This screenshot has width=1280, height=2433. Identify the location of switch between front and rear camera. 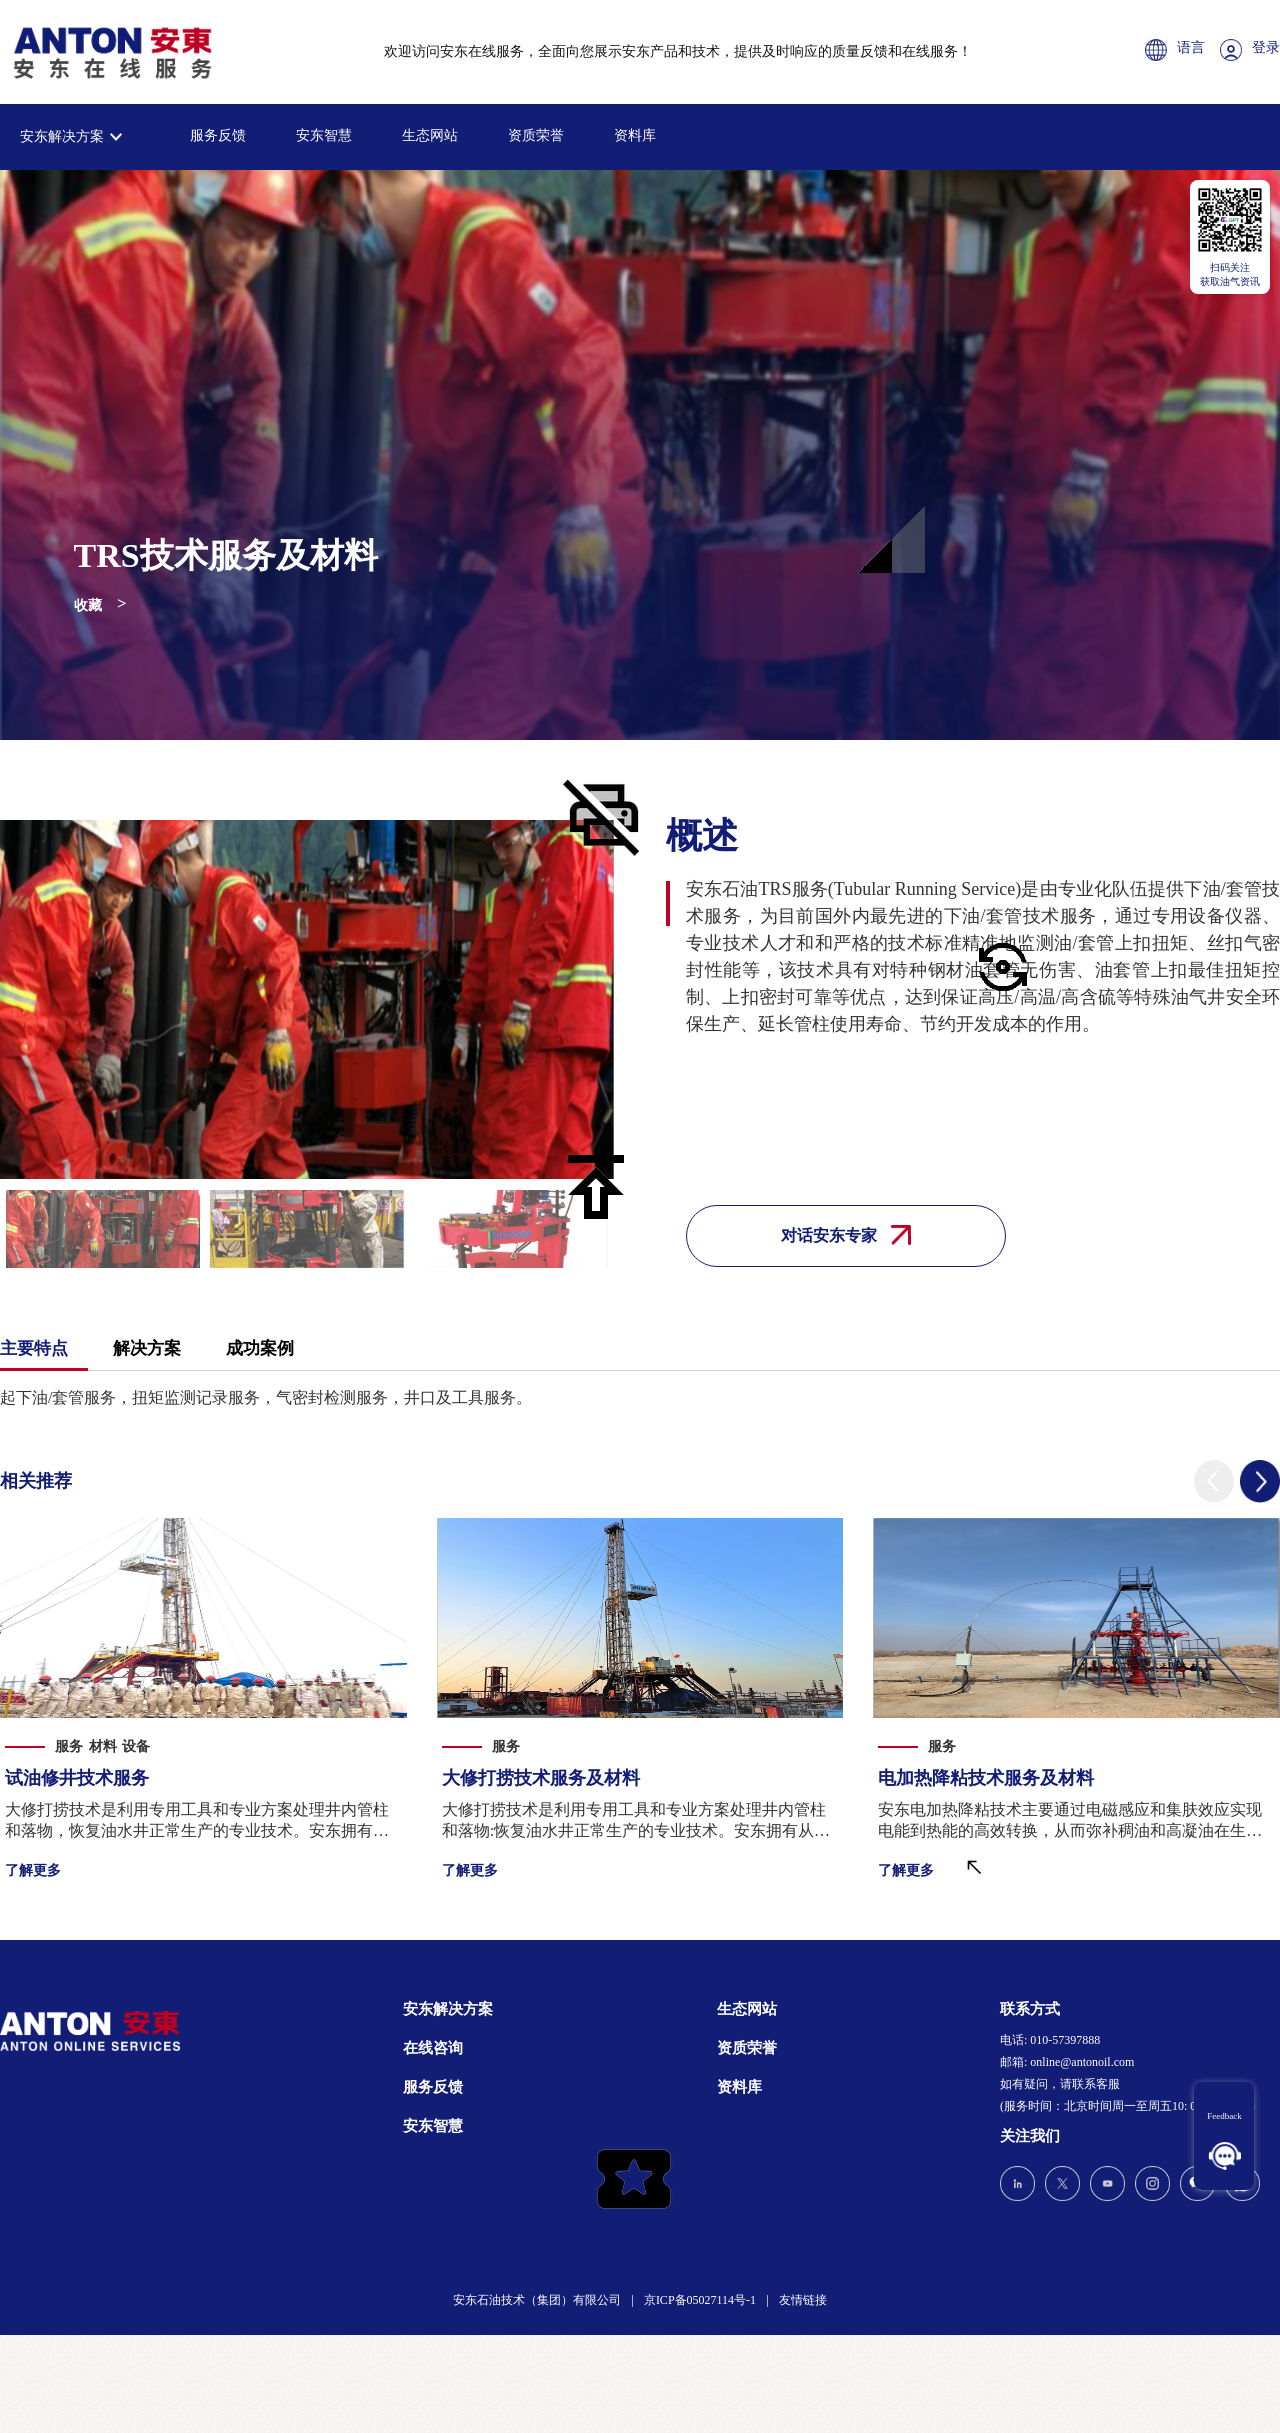
(1003, 967).